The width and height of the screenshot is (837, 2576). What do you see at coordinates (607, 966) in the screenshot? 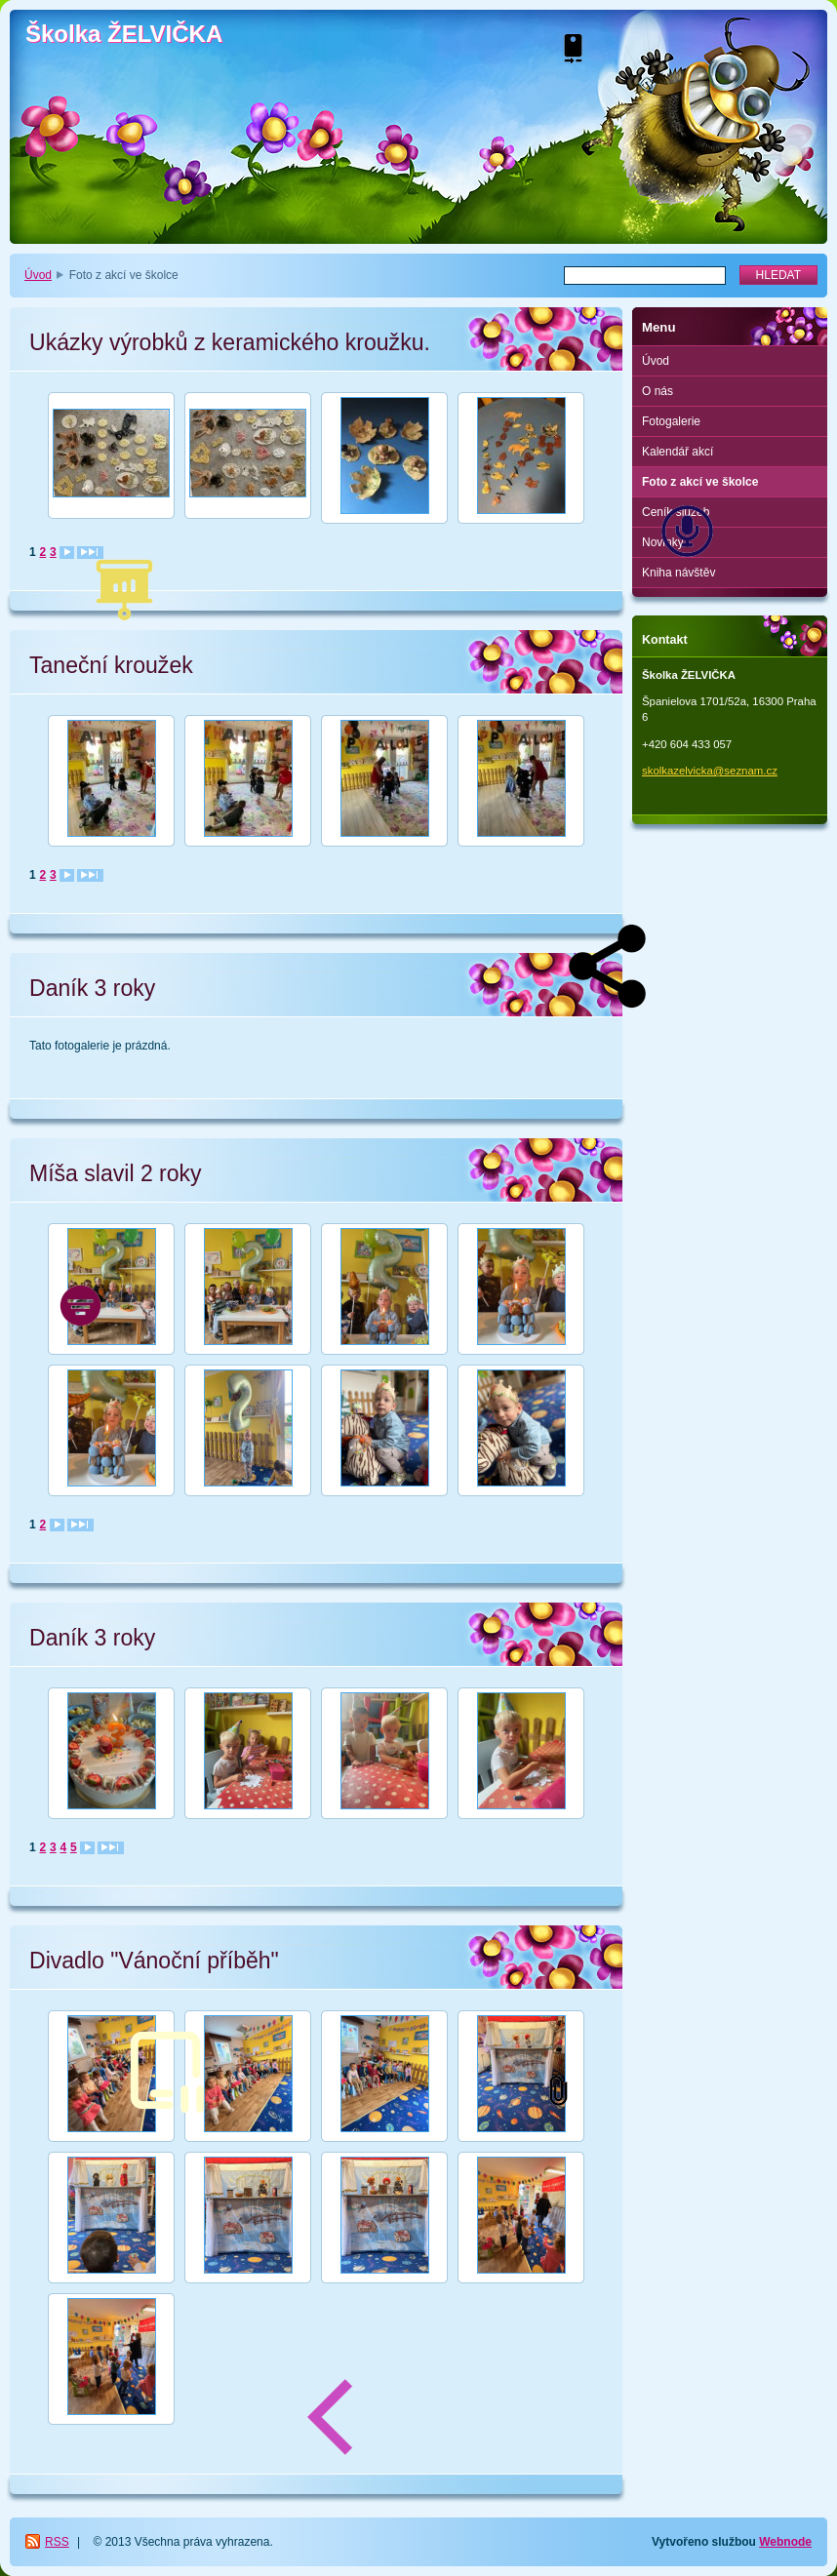
I see `share content to social media` at bounding box center [607, 966].